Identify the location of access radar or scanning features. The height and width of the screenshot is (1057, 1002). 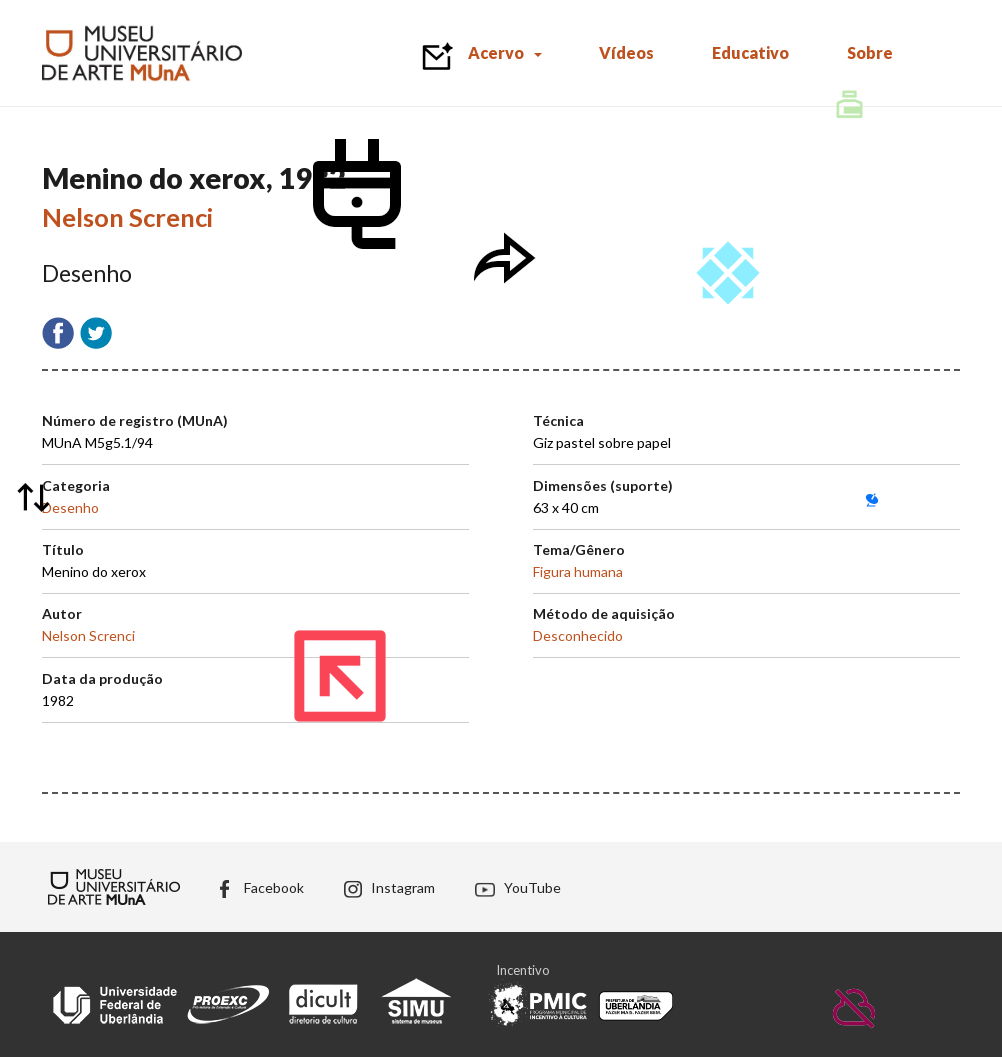
(872, 500).